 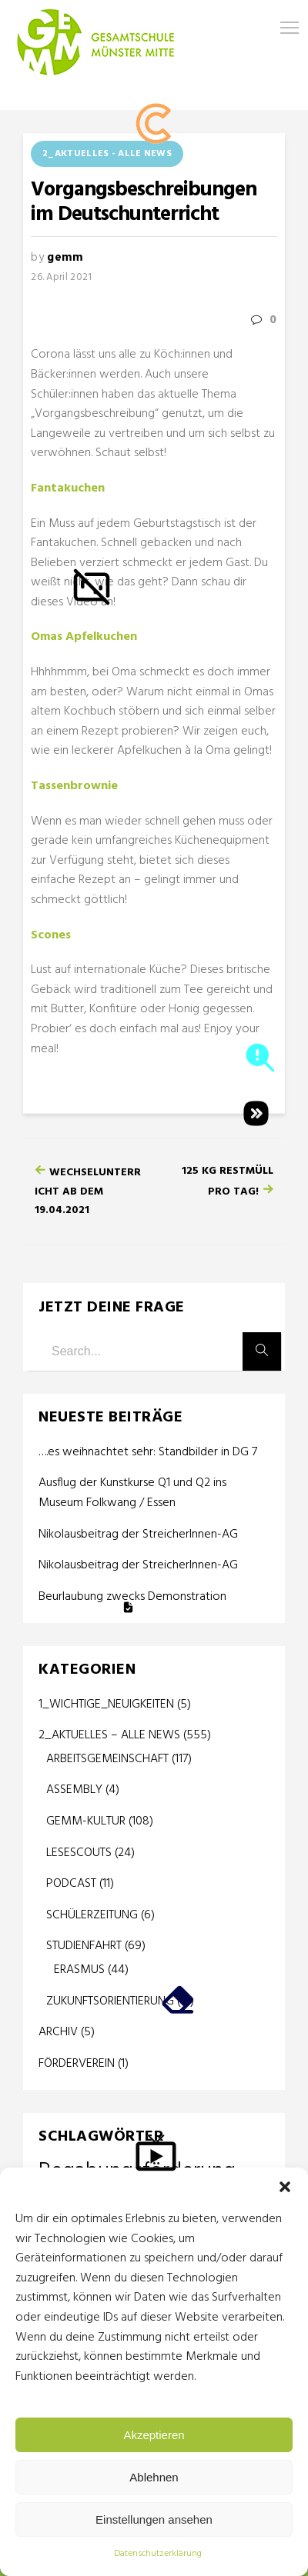 I want to click on watch live television or streaming content, so click(x=156, y=2152).